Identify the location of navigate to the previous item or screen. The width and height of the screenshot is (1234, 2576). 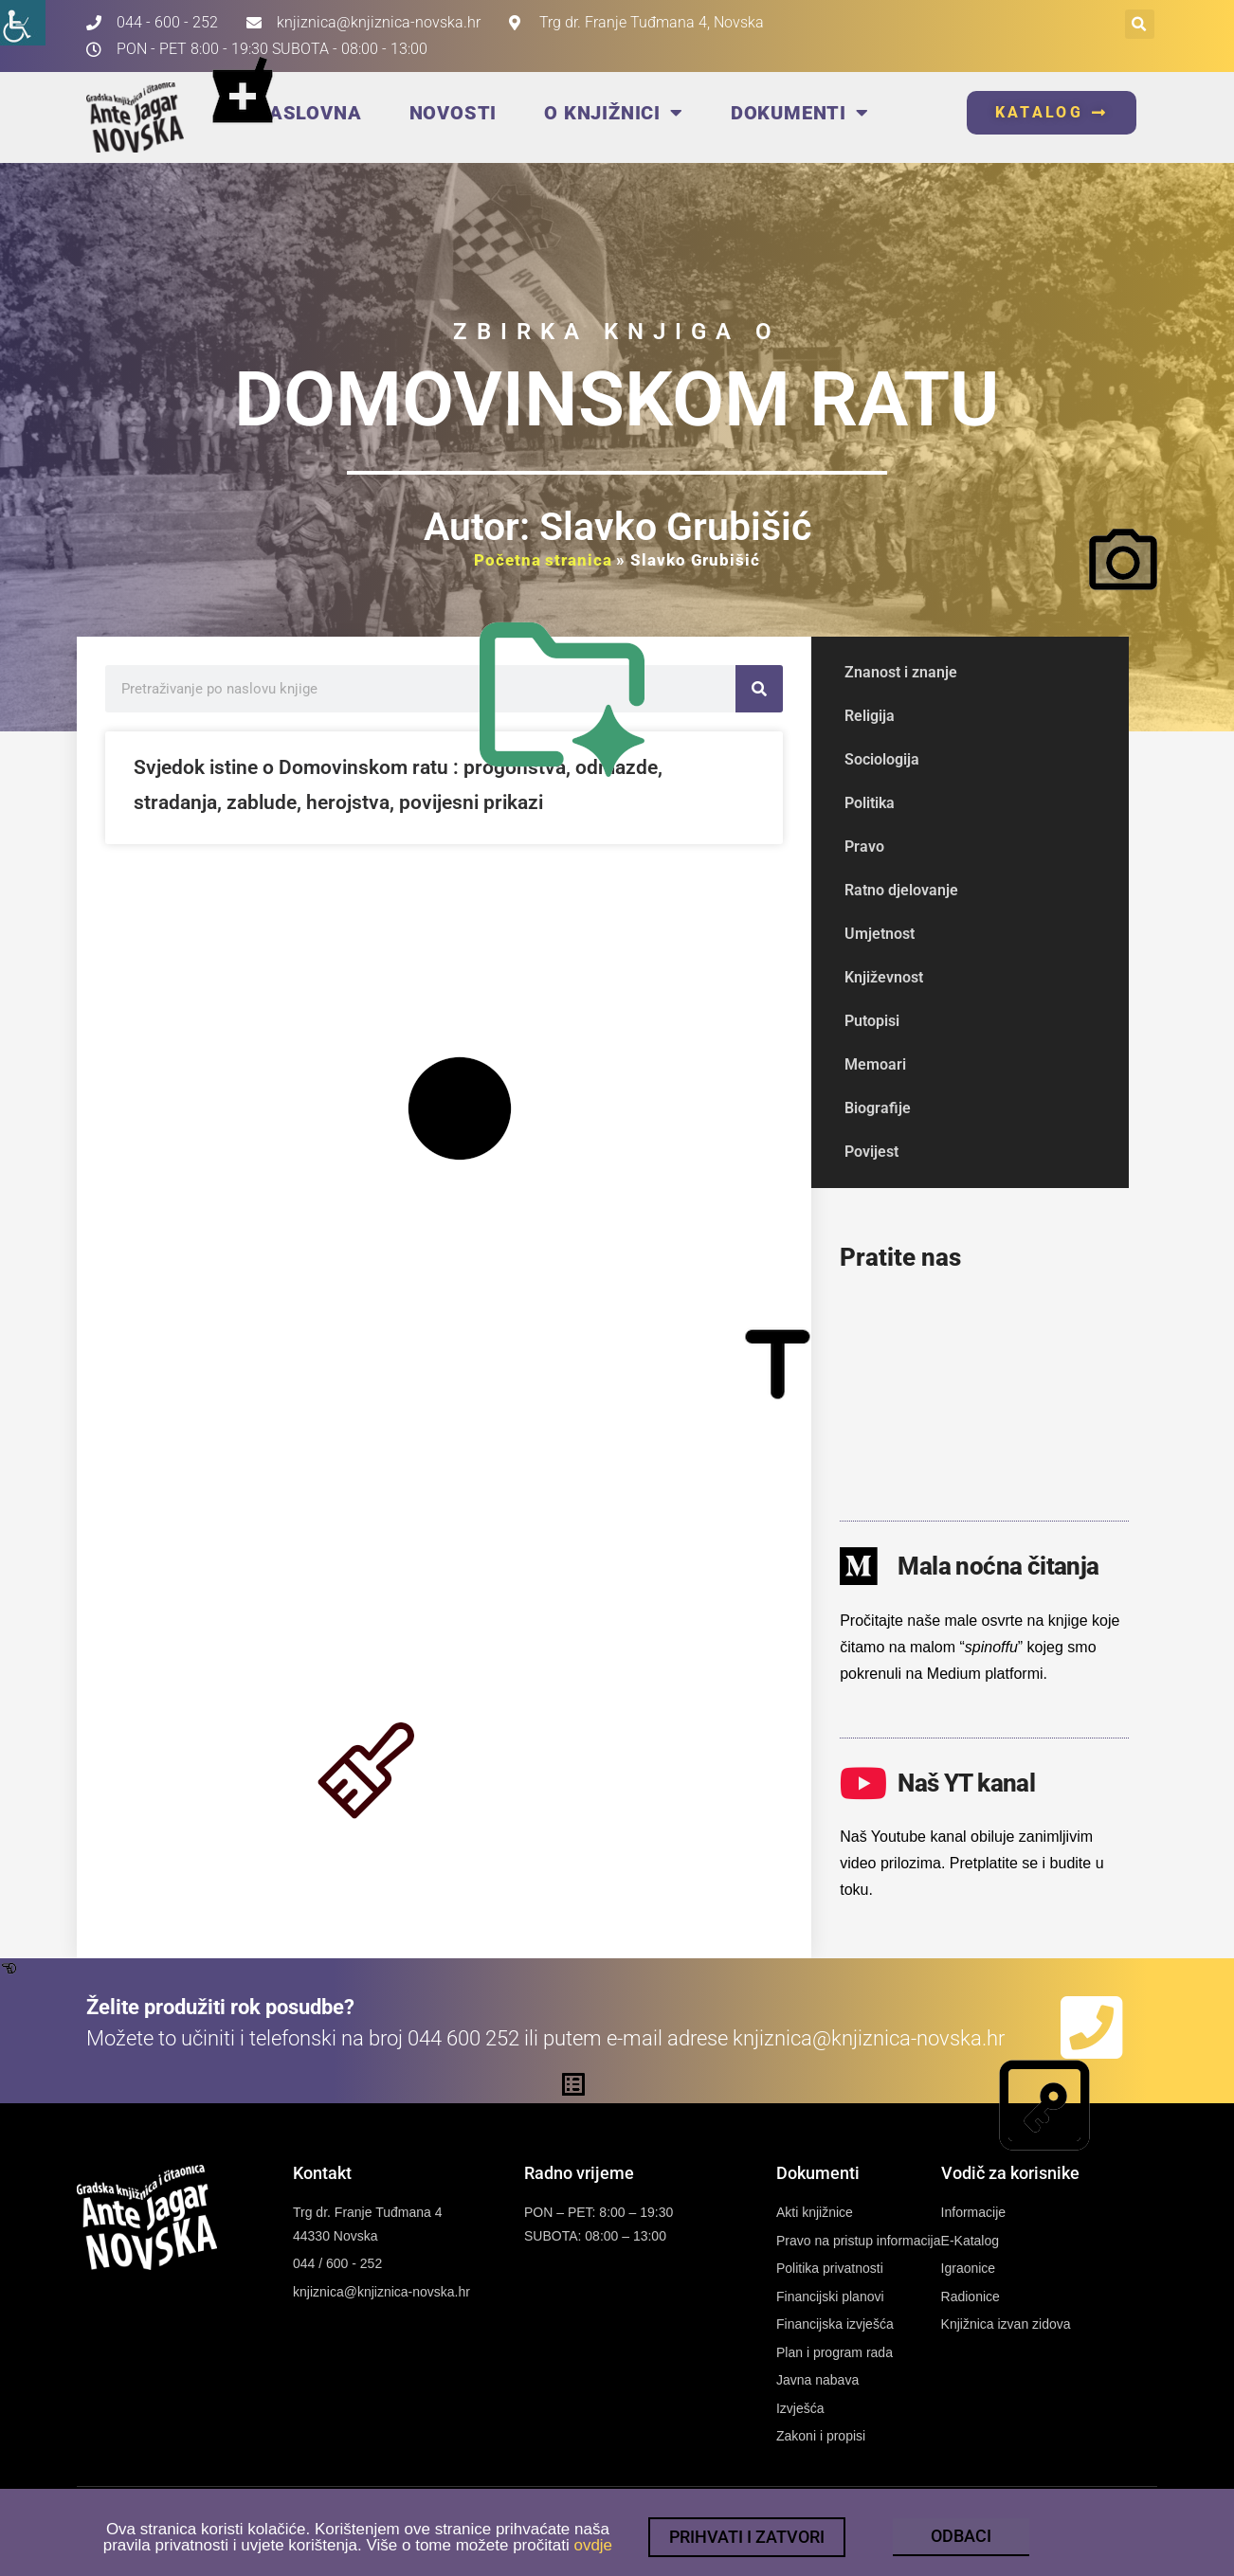
(9, 1968).